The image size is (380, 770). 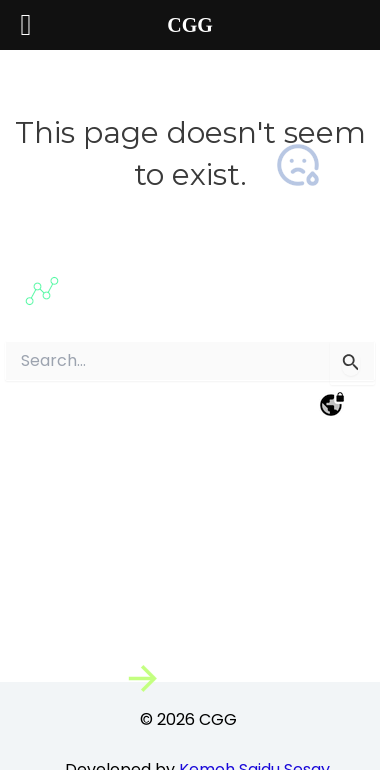 What do you see at coordinates (142, 678) in the screenshot?
I see `navigate to the next item or screen` at bounding box center [142, 678].